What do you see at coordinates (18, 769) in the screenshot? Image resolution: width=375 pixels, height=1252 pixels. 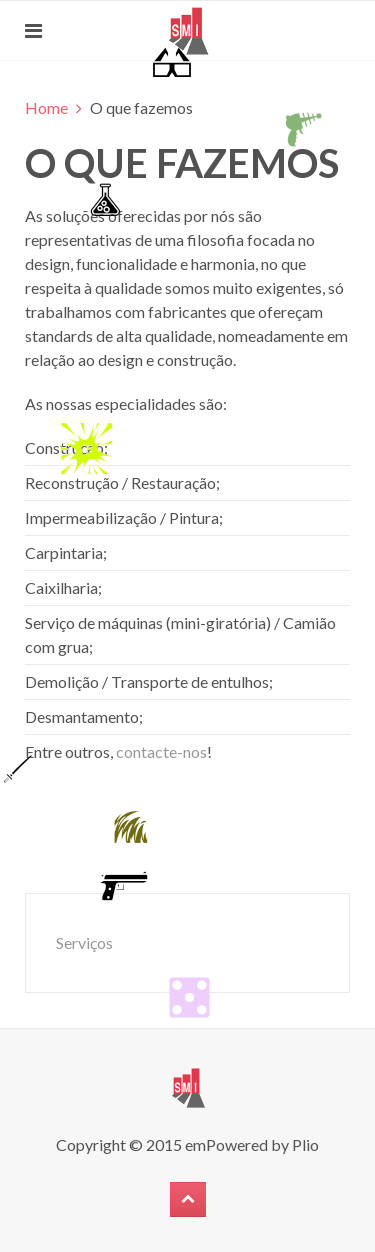 I see `select katana as your weapon` at bounding box center [18, 769].